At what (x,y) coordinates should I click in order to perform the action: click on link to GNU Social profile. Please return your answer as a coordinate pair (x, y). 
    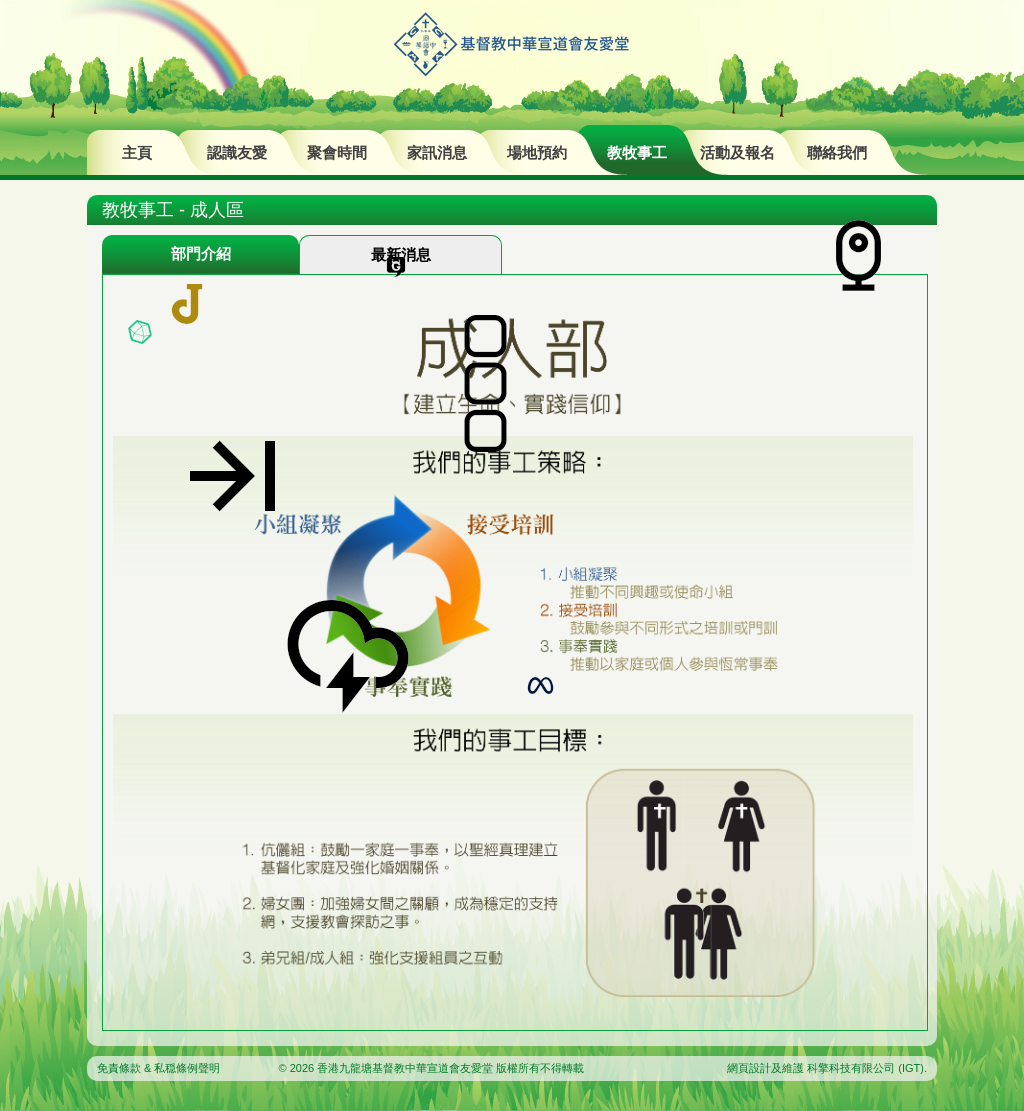
    Looking at the image, I should click on (396, 267).